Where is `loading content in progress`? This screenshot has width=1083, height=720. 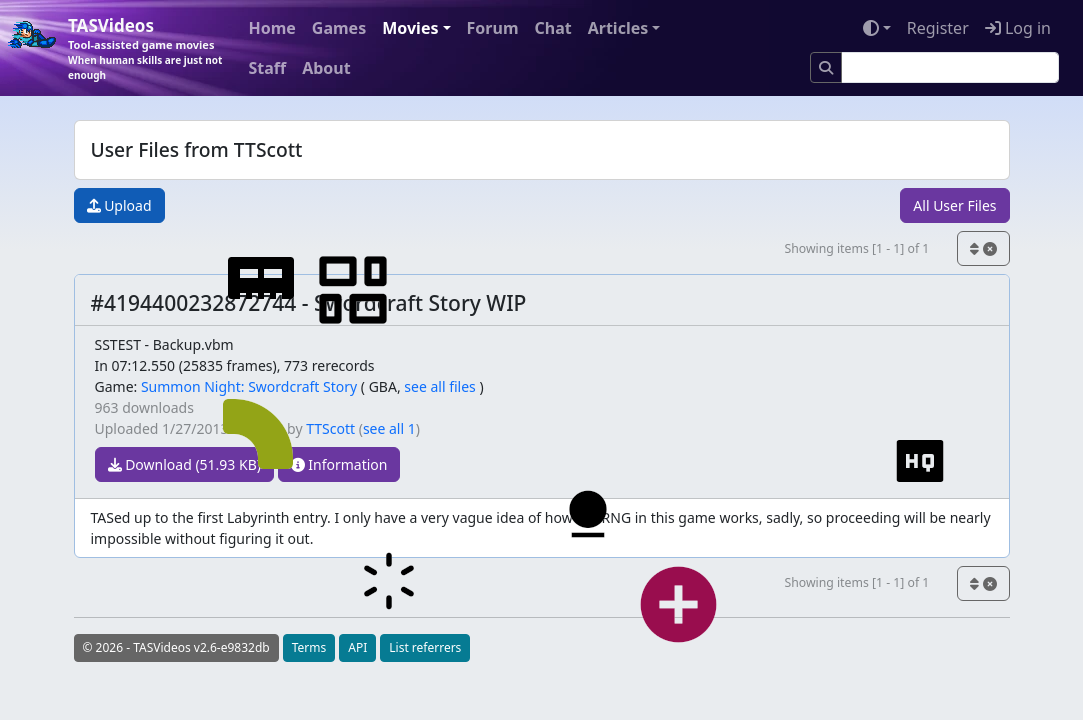 loading content in progress is located at coordinates (389, 581).